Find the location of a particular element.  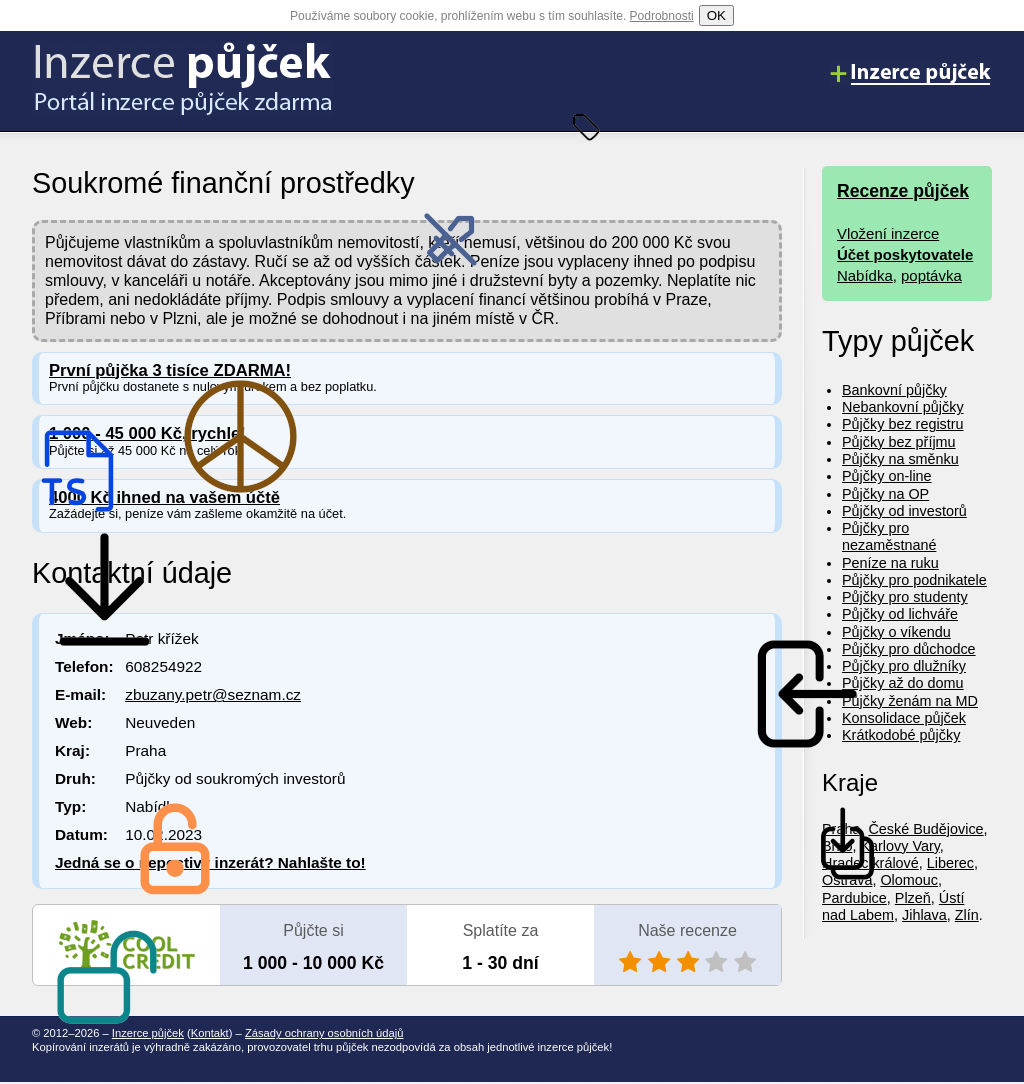

unlocked or unsecured state is located at coordinates (175, 851).